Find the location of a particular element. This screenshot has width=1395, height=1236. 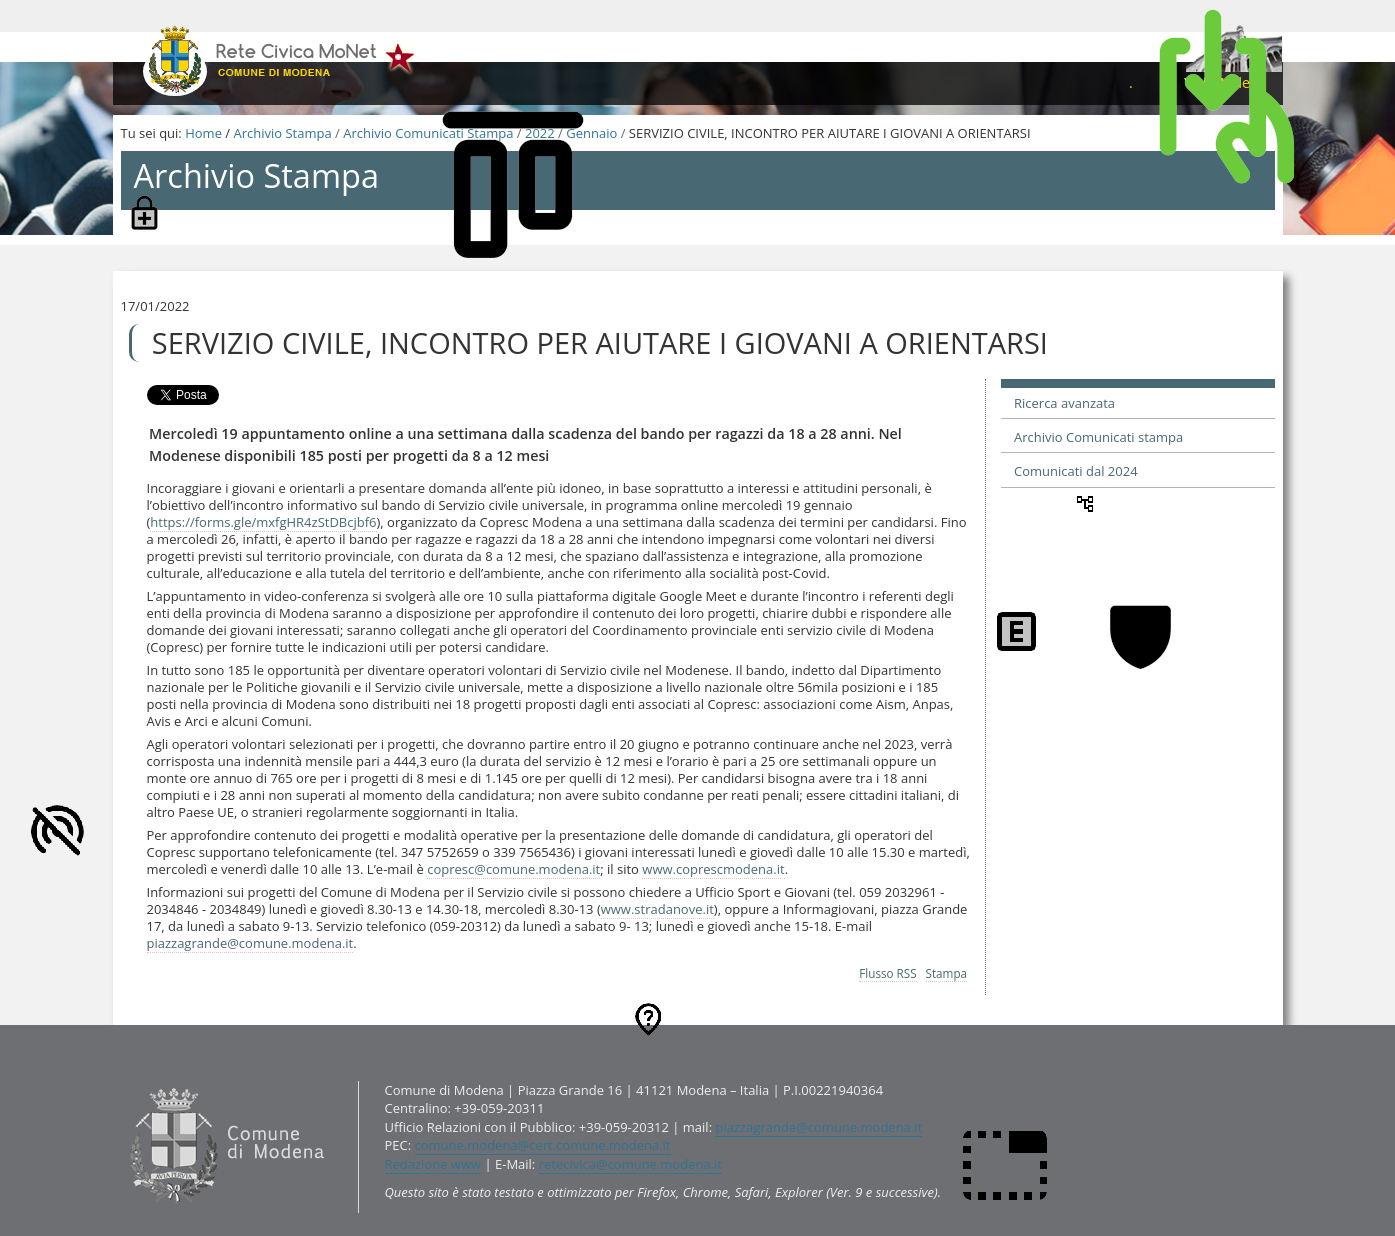

unknown or unverified location is located at coordinates (648, 1019).